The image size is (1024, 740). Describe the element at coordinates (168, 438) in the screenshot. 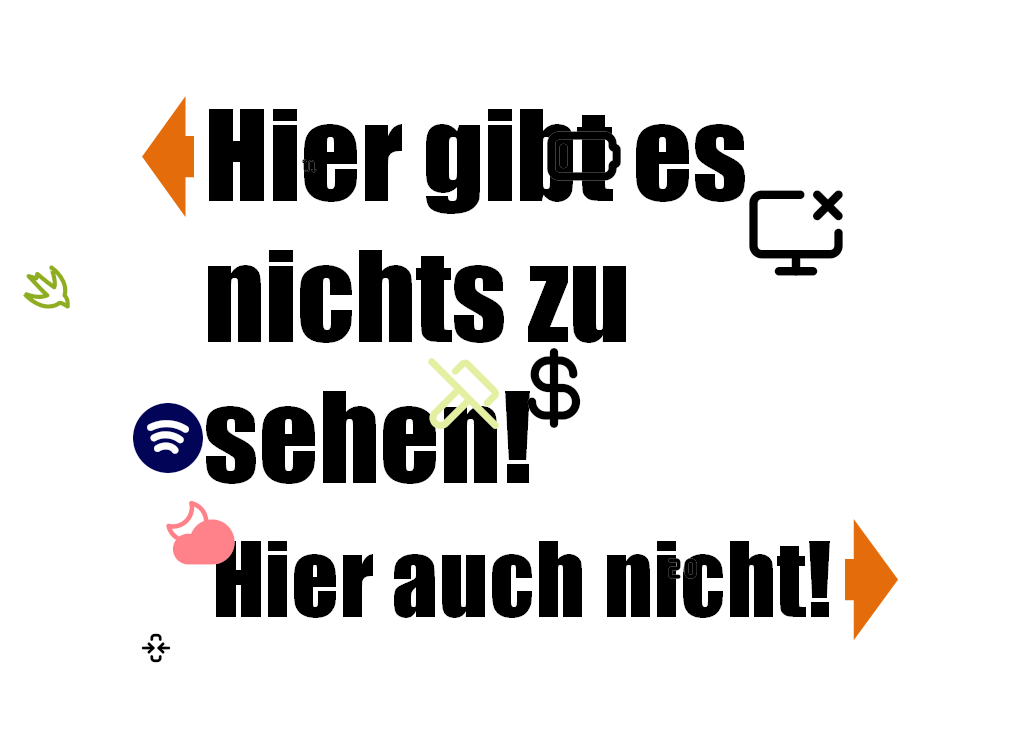

I see `open Spotify app` at that location.